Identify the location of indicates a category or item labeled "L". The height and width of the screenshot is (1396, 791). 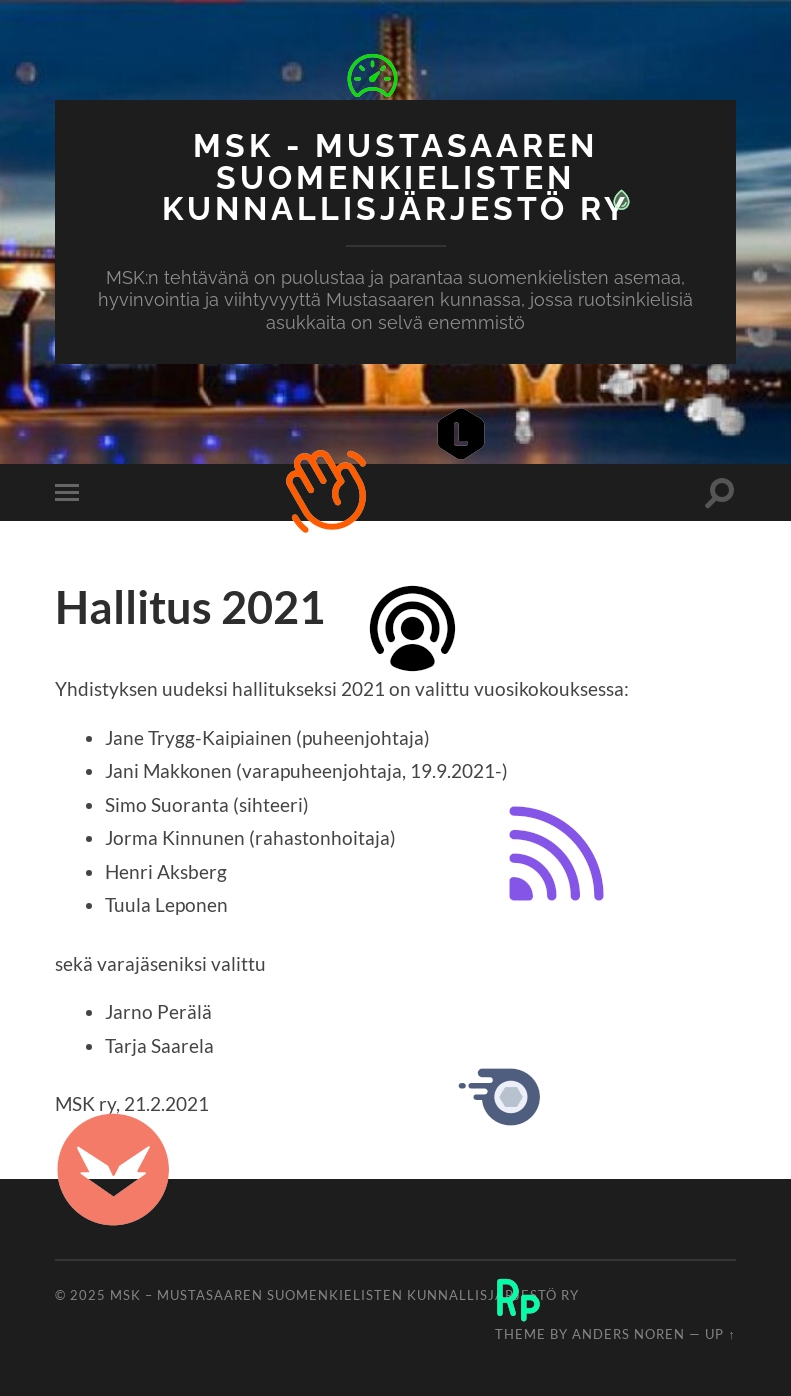
(461, 434).